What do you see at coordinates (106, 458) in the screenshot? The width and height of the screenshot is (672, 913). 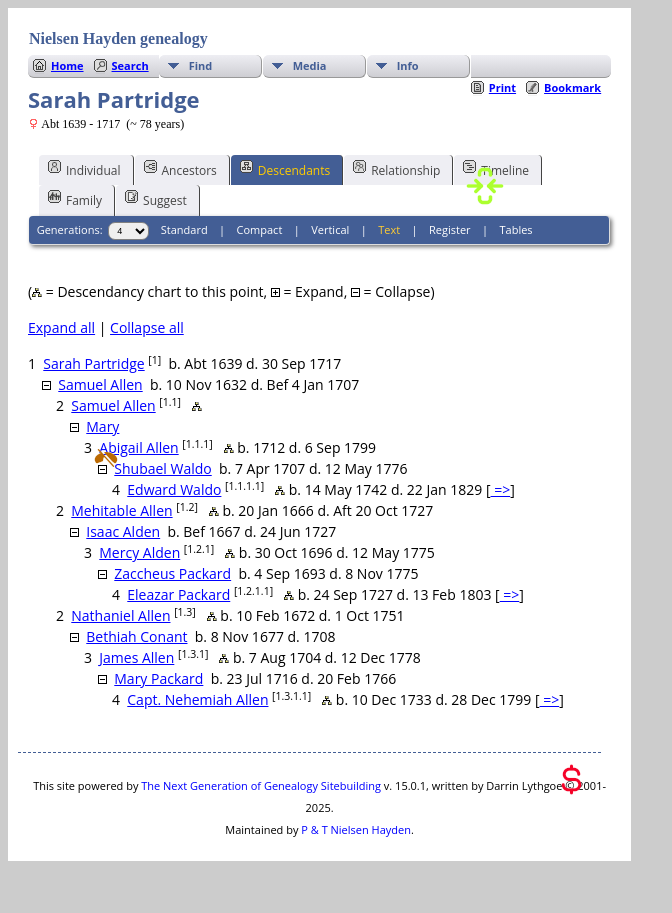 I see `end or decline an incoming call` at bounding box center [106, 458].